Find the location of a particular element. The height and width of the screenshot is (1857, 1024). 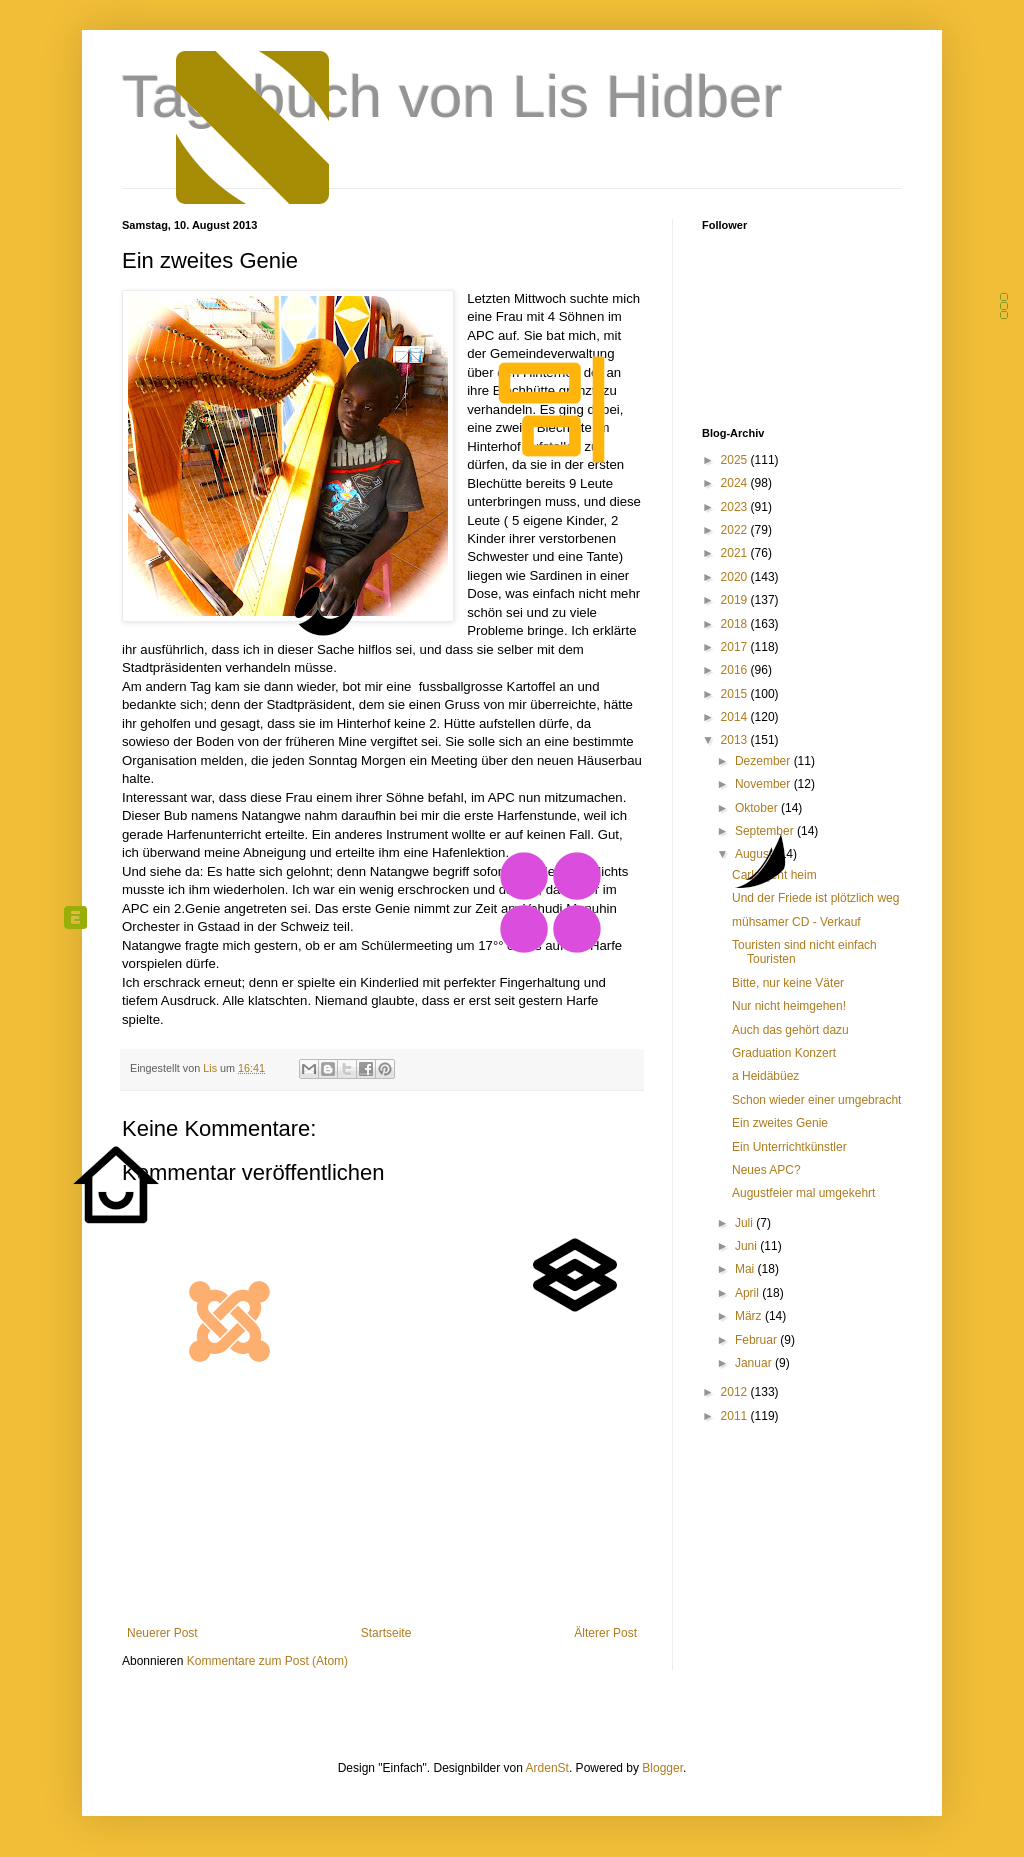

Joomla content management system logo is located at coordinates (229, 1321).